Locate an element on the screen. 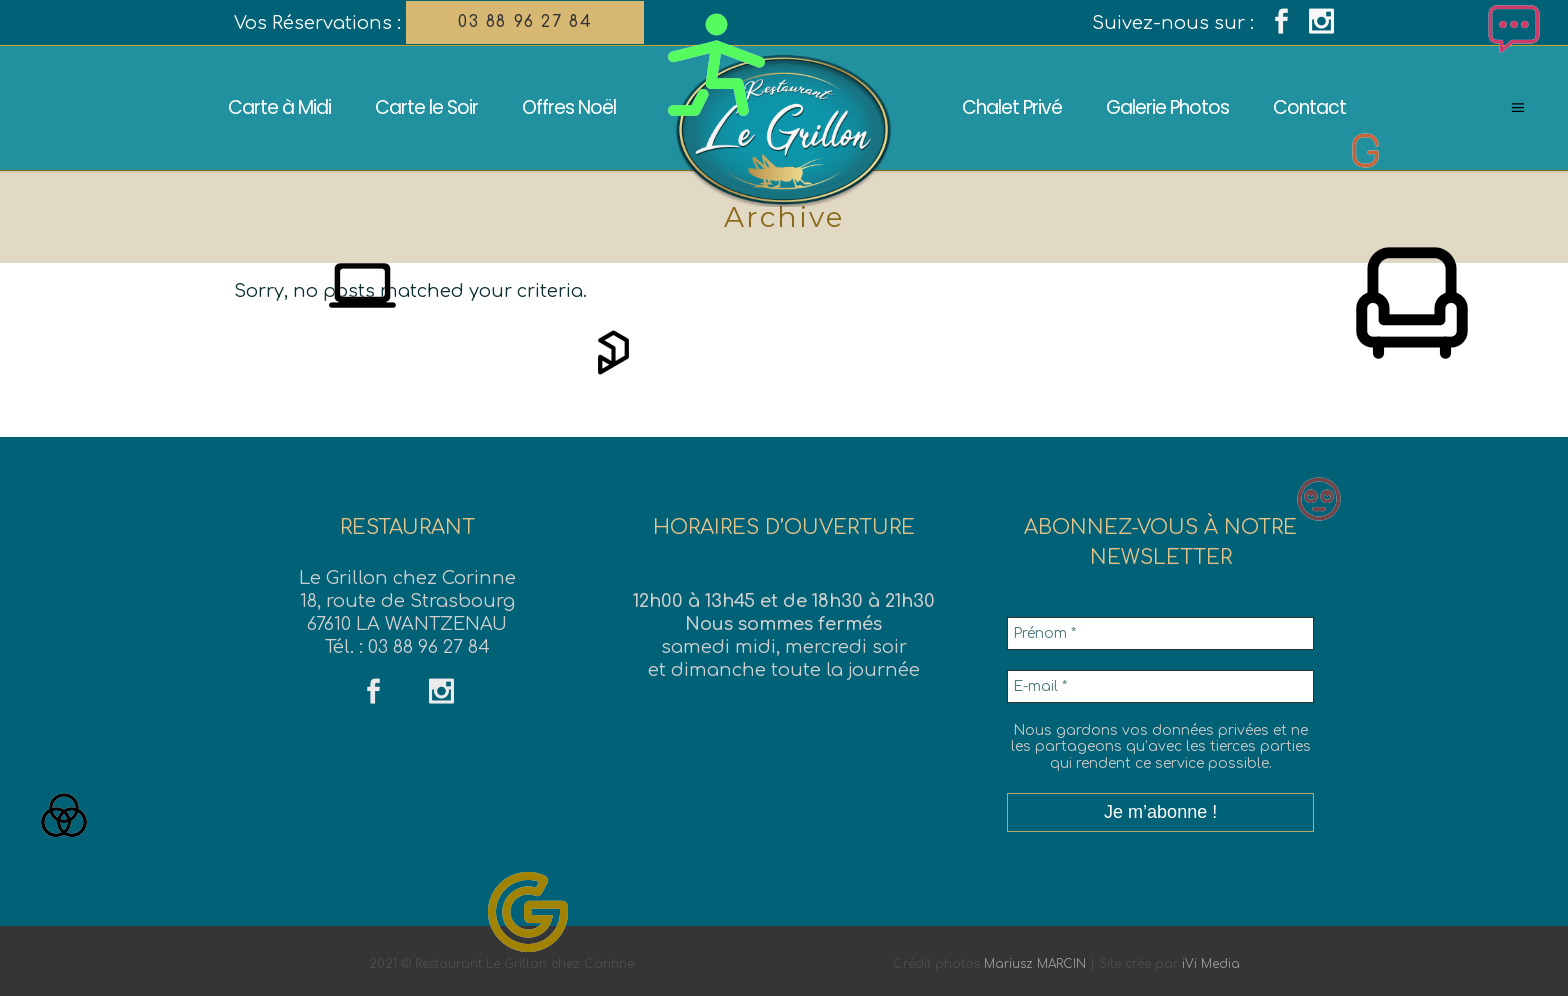  access desktop or computer settings is located at coordinates (362, 285).